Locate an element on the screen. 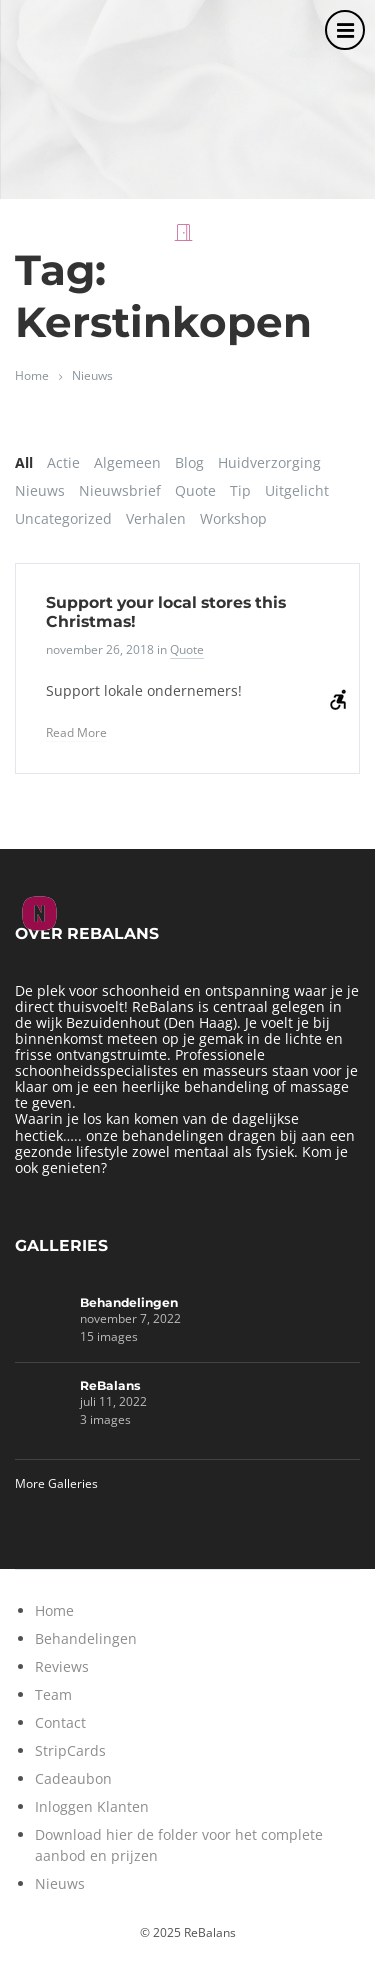 This screenshot has width=375, height=1972. indicates an item starting with the letter N is located at coordinates (39, 913).